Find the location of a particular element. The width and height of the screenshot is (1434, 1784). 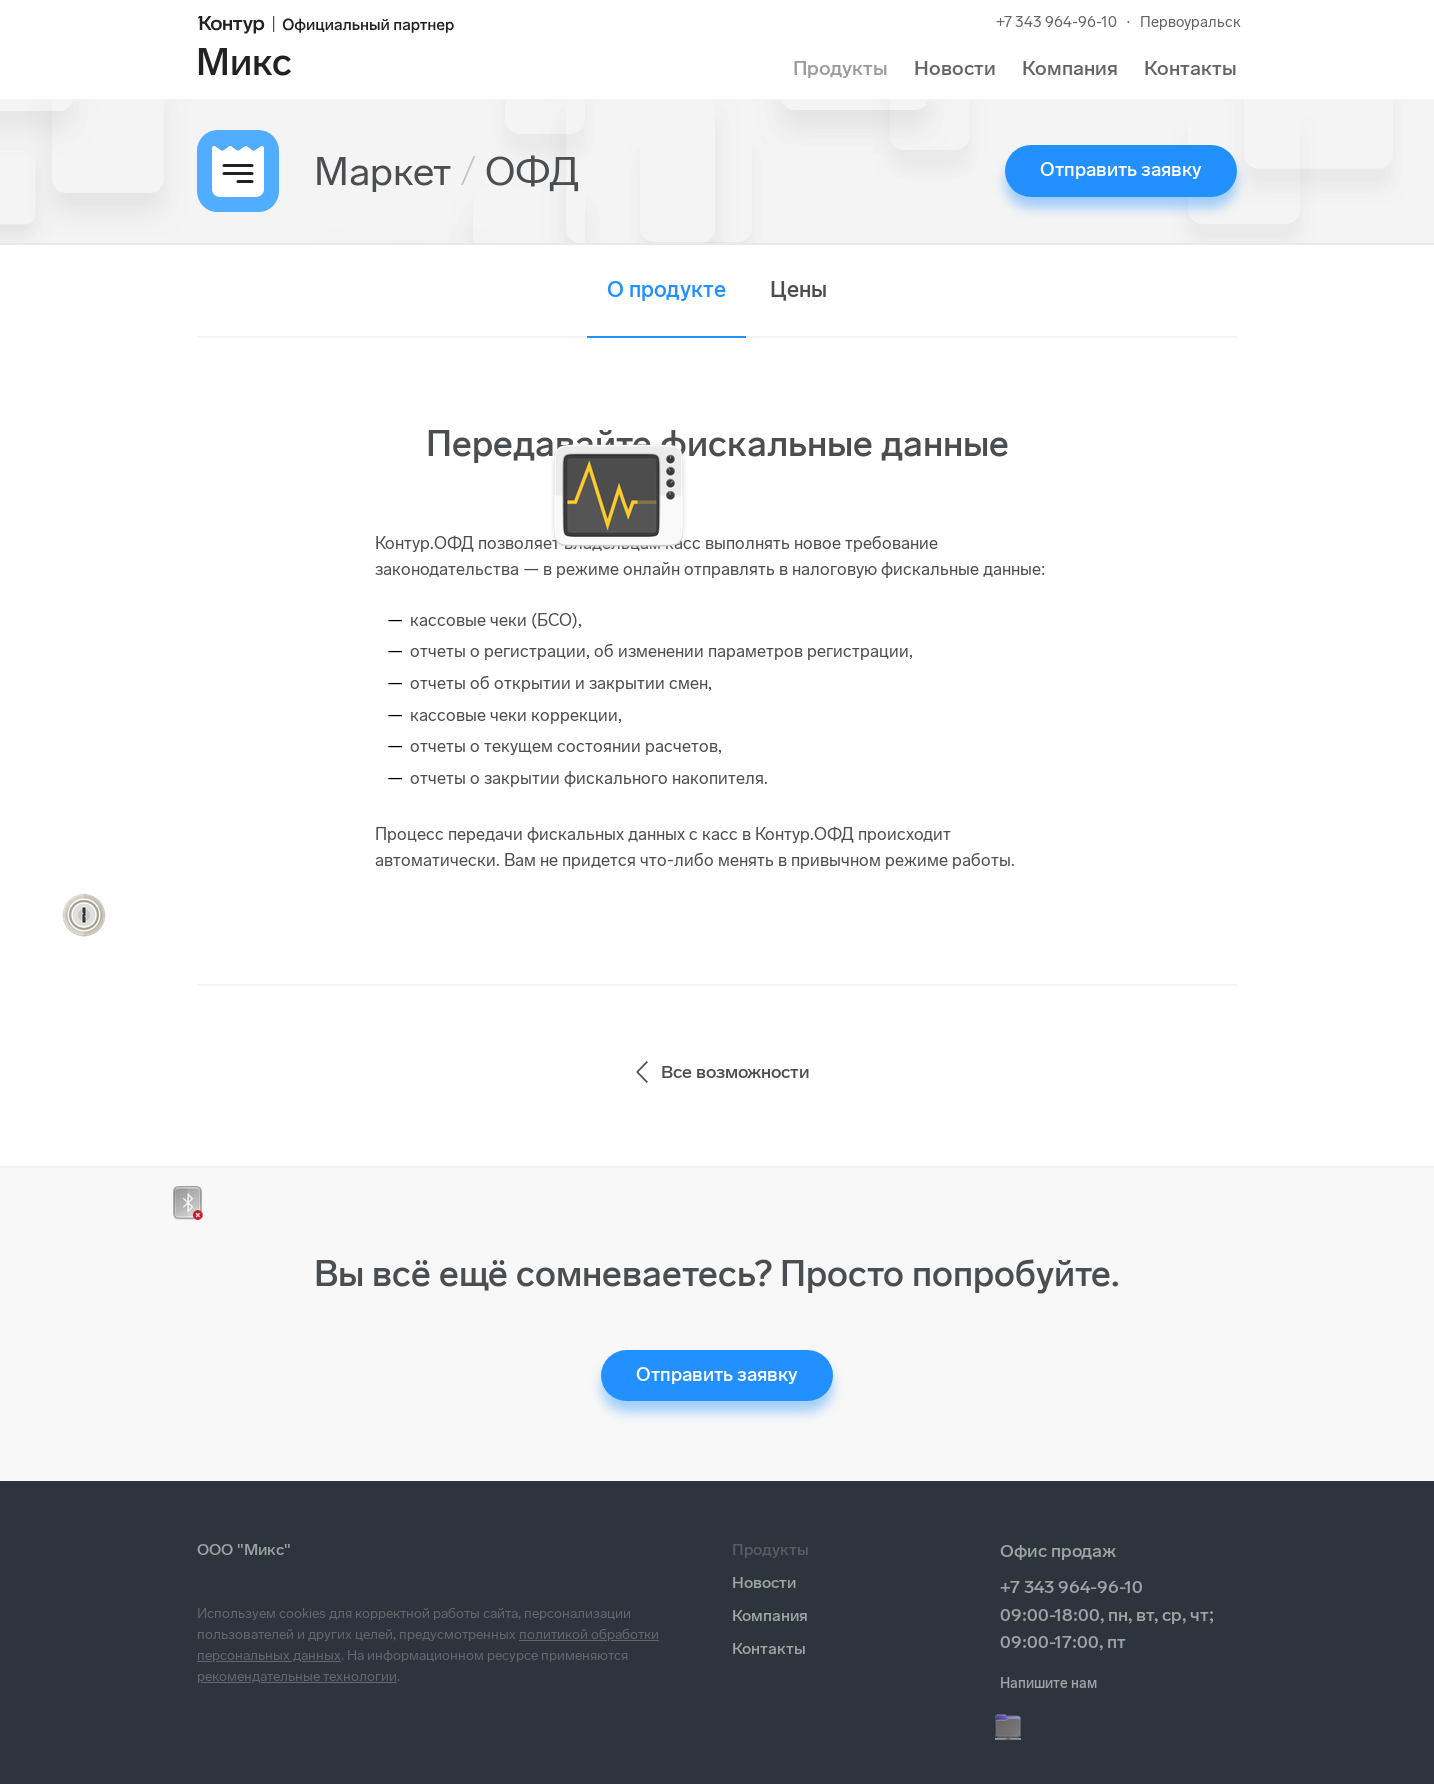

access a remote or network folder is located at coordinates (1008, 1727).